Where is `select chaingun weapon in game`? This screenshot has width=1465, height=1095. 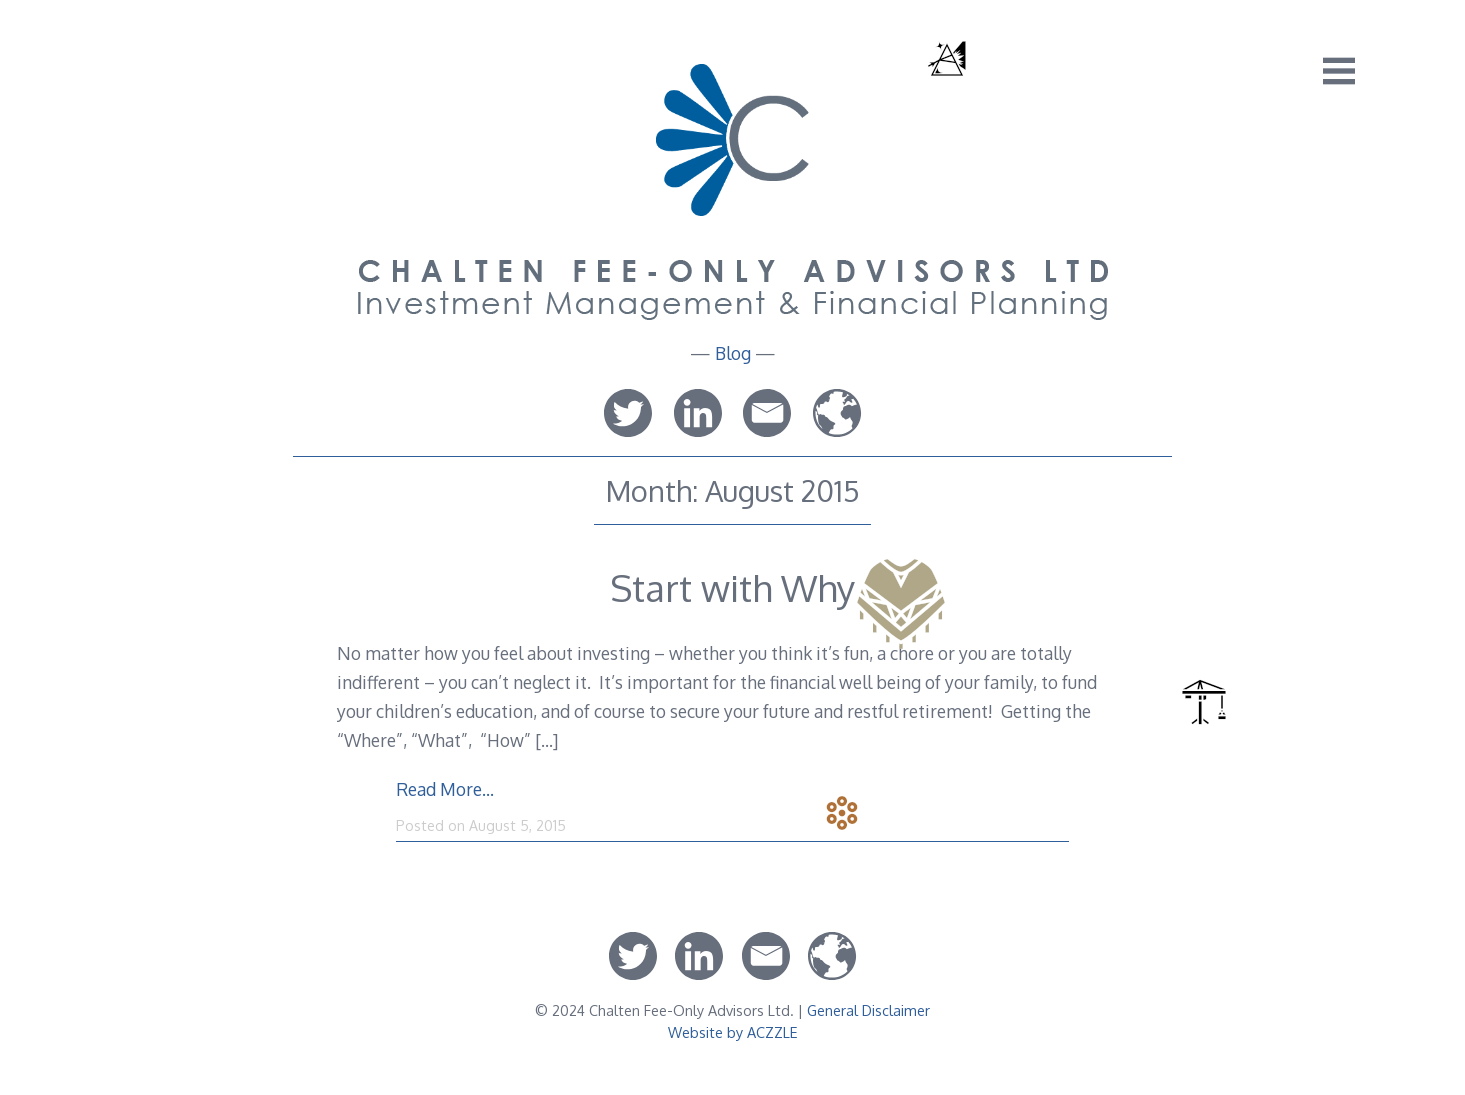 select chaingun weapon in game is located at coordinates (842, 813).